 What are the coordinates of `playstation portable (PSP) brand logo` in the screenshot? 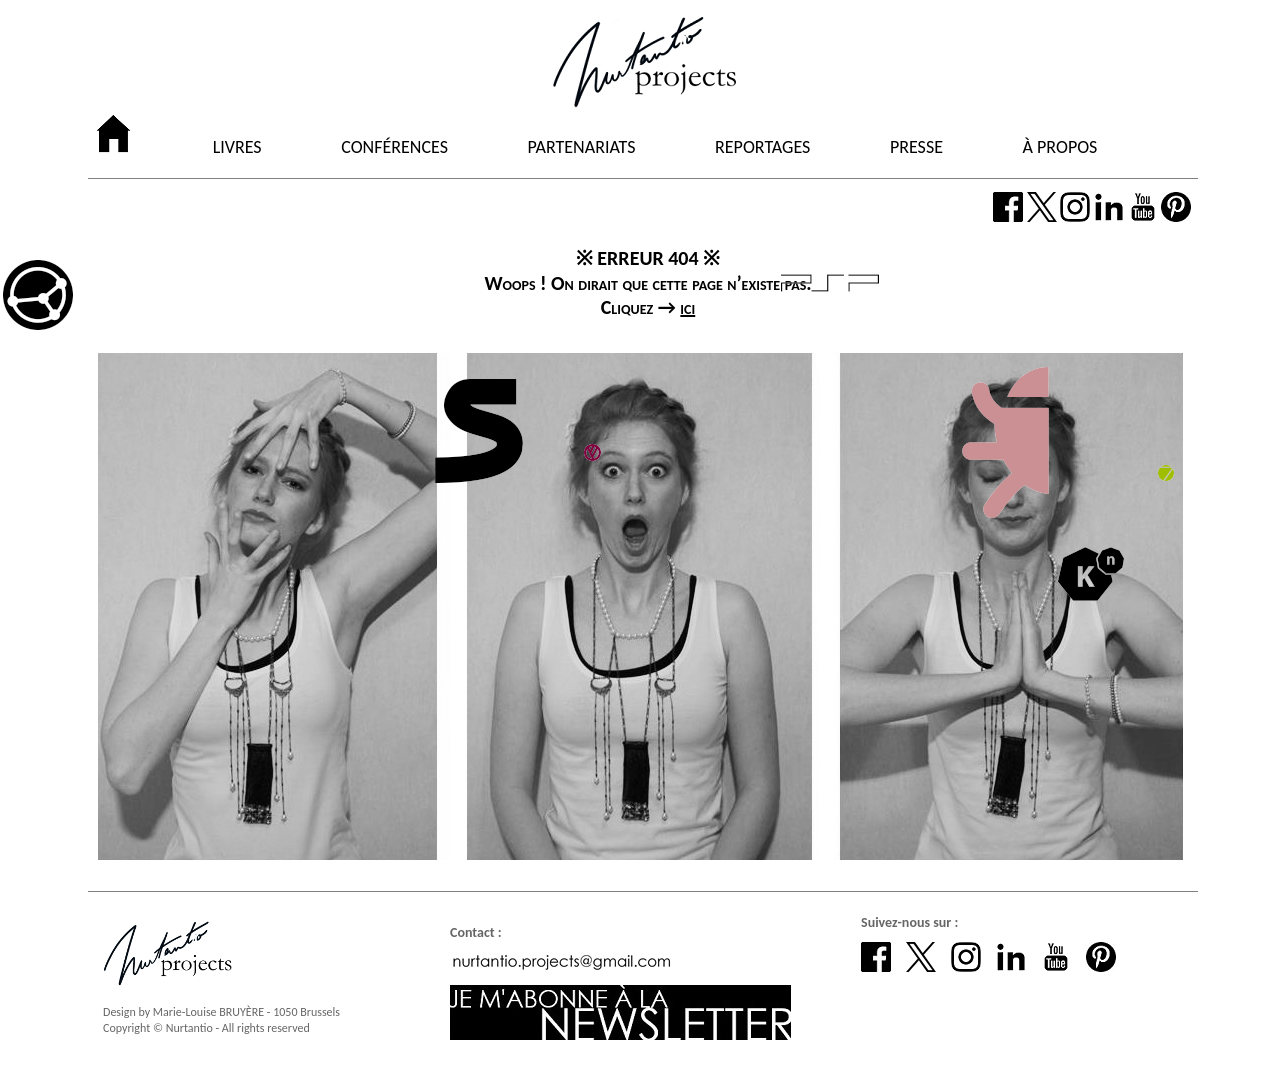 It's located at (830, 283).